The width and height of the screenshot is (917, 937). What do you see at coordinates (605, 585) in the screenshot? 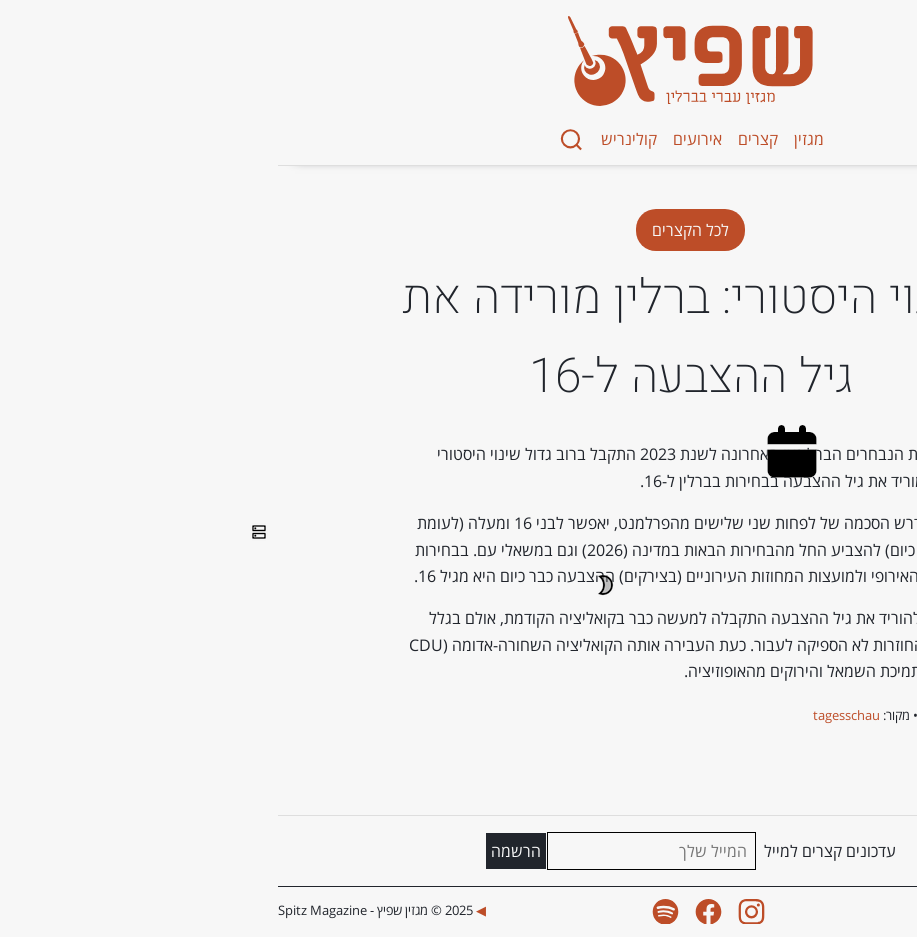
I see `toggle dark mode or night theme` at bounding box center [605, 585].